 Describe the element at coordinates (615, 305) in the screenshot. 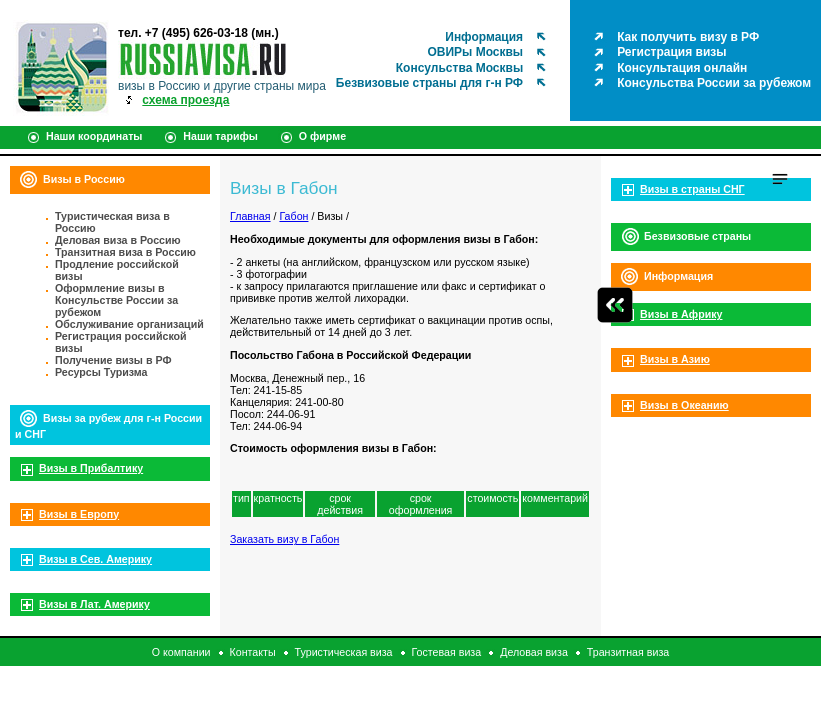

I see `go back multiple steps` at that location.